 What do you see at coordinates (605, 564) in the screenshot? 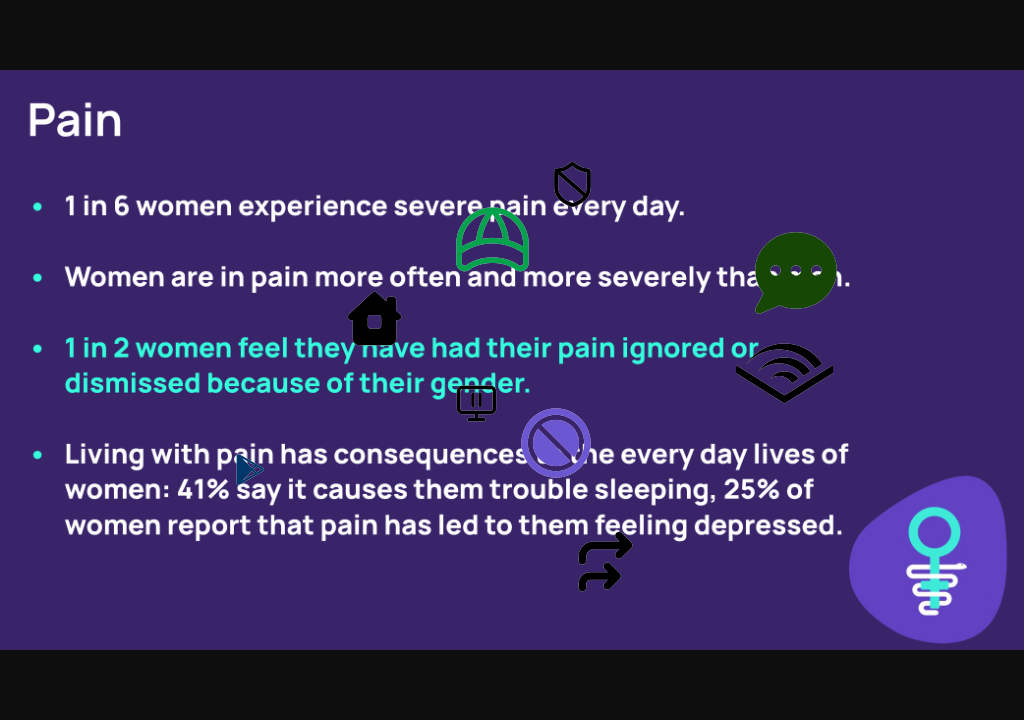
I see `redirect or forward multiple items` at bounding box center [605, 564].